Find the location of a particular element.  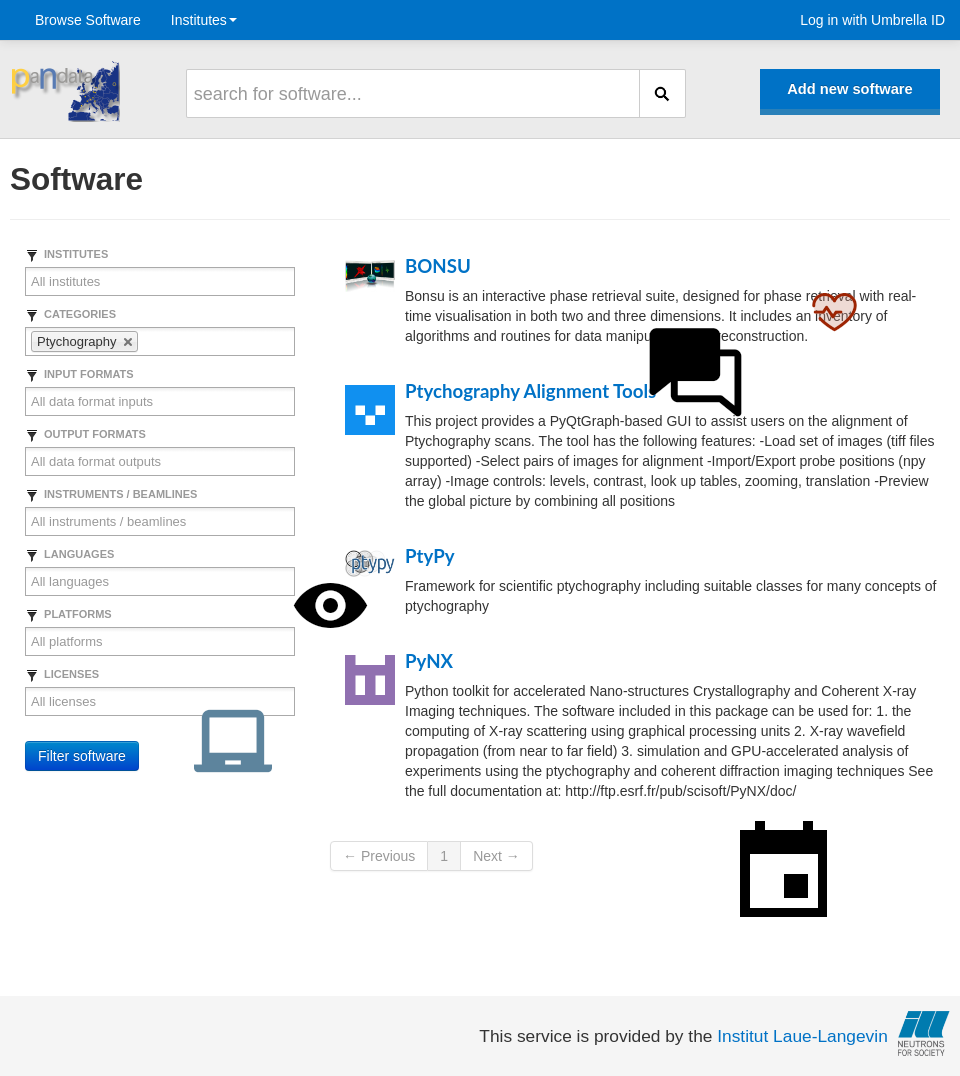

access laptop or computer settings is located at coordinates (233, 741).